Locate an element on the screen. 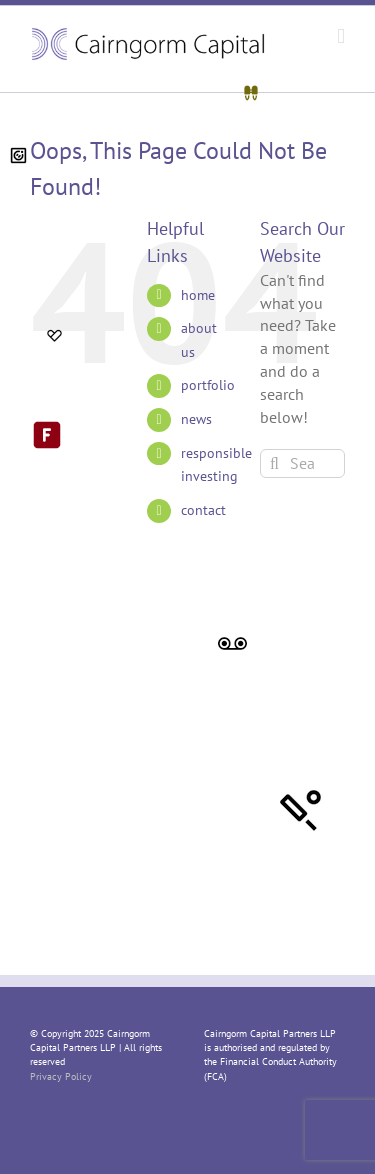 The width and height of the screenshot is (375, 1174). access voicemail messages is located at coordinates (232, 643).